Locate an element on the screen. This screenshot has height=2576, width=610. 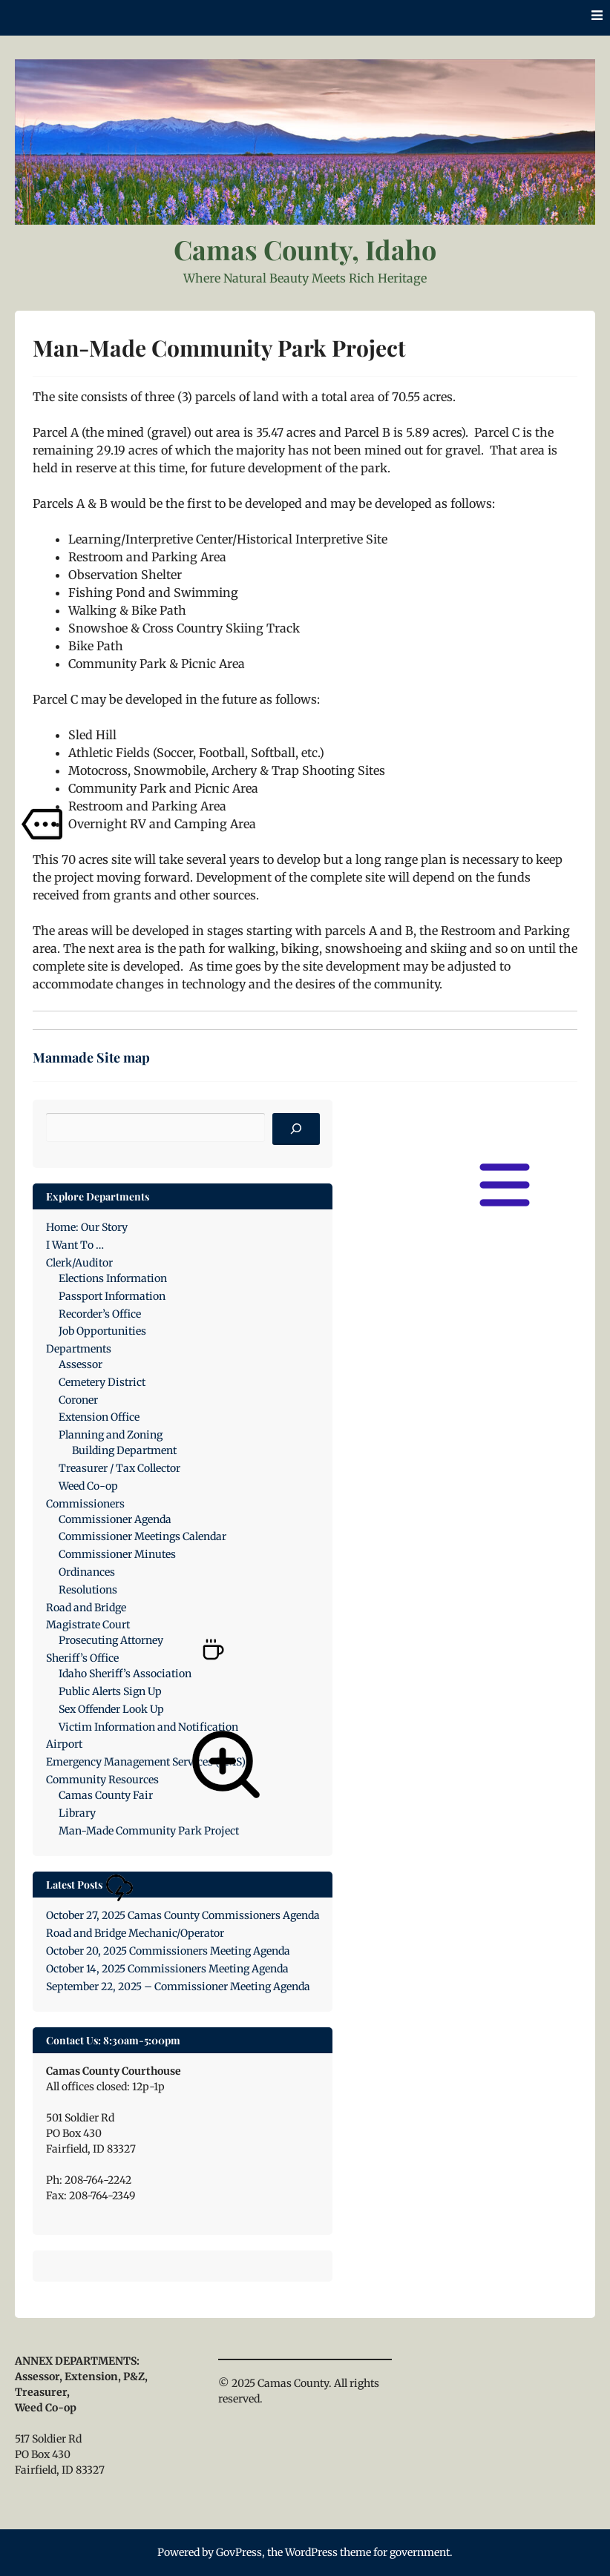
open navigation menu is located at coordinates (505, 1185).